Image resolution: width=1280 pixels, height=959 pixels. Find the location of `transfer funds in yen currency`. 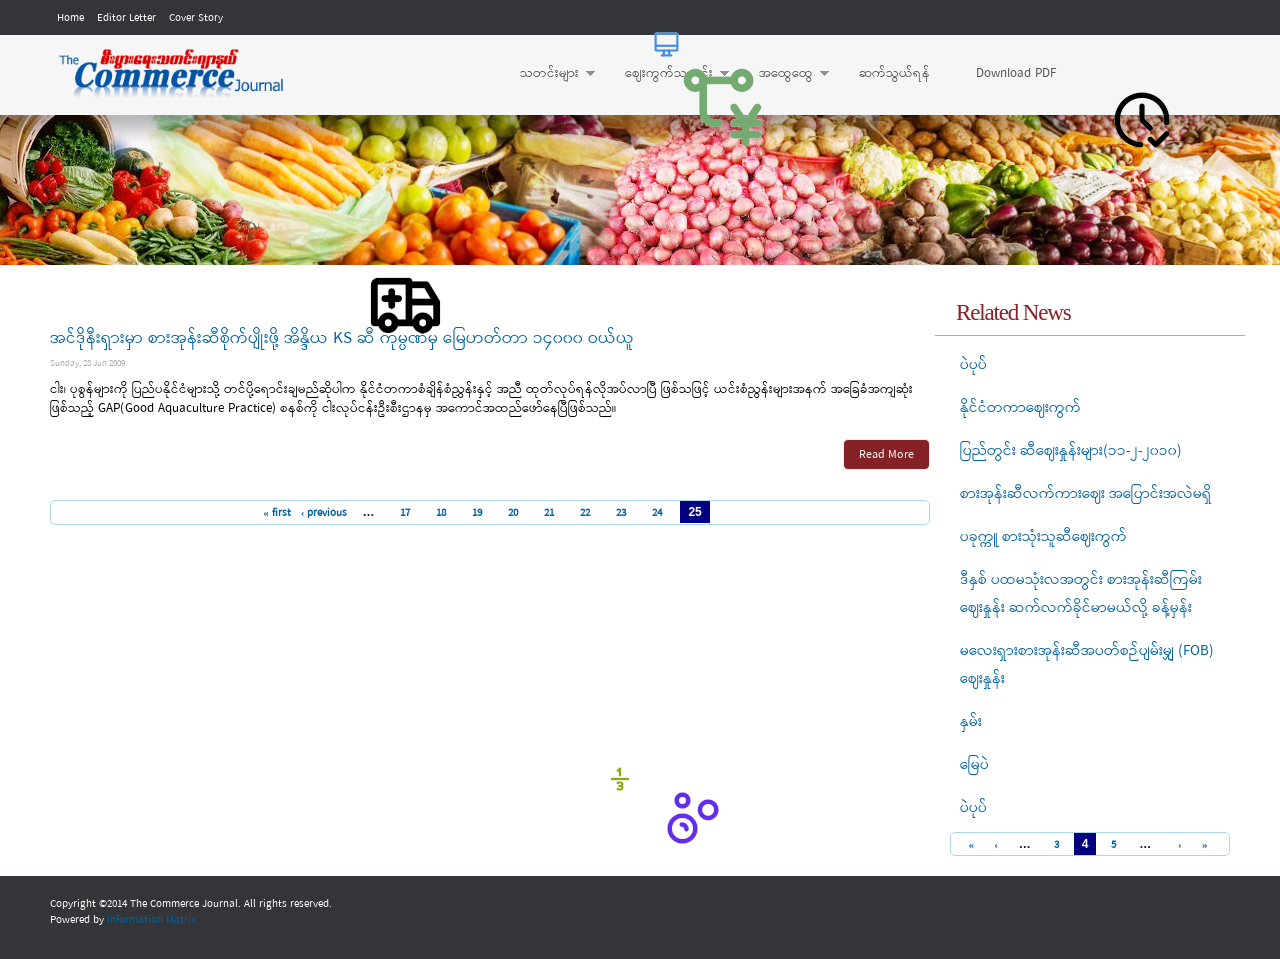

transfer funds in yen currency is located at coordinates (722, 107).